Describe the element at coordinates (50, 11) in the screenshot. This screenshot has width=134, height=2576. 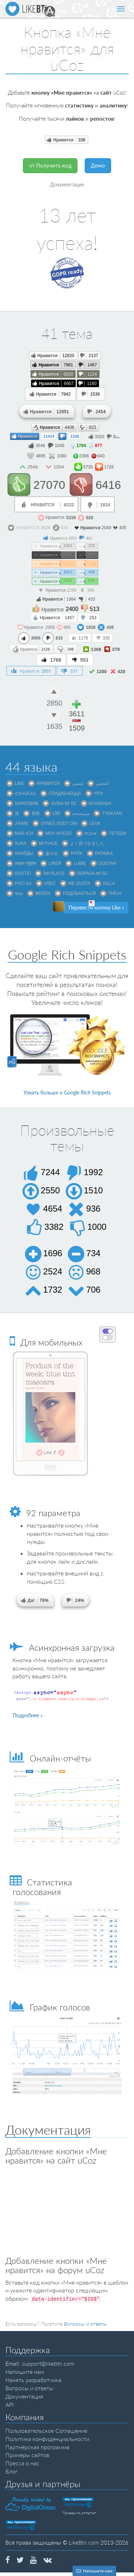
I see `check for available software updates` at that location.